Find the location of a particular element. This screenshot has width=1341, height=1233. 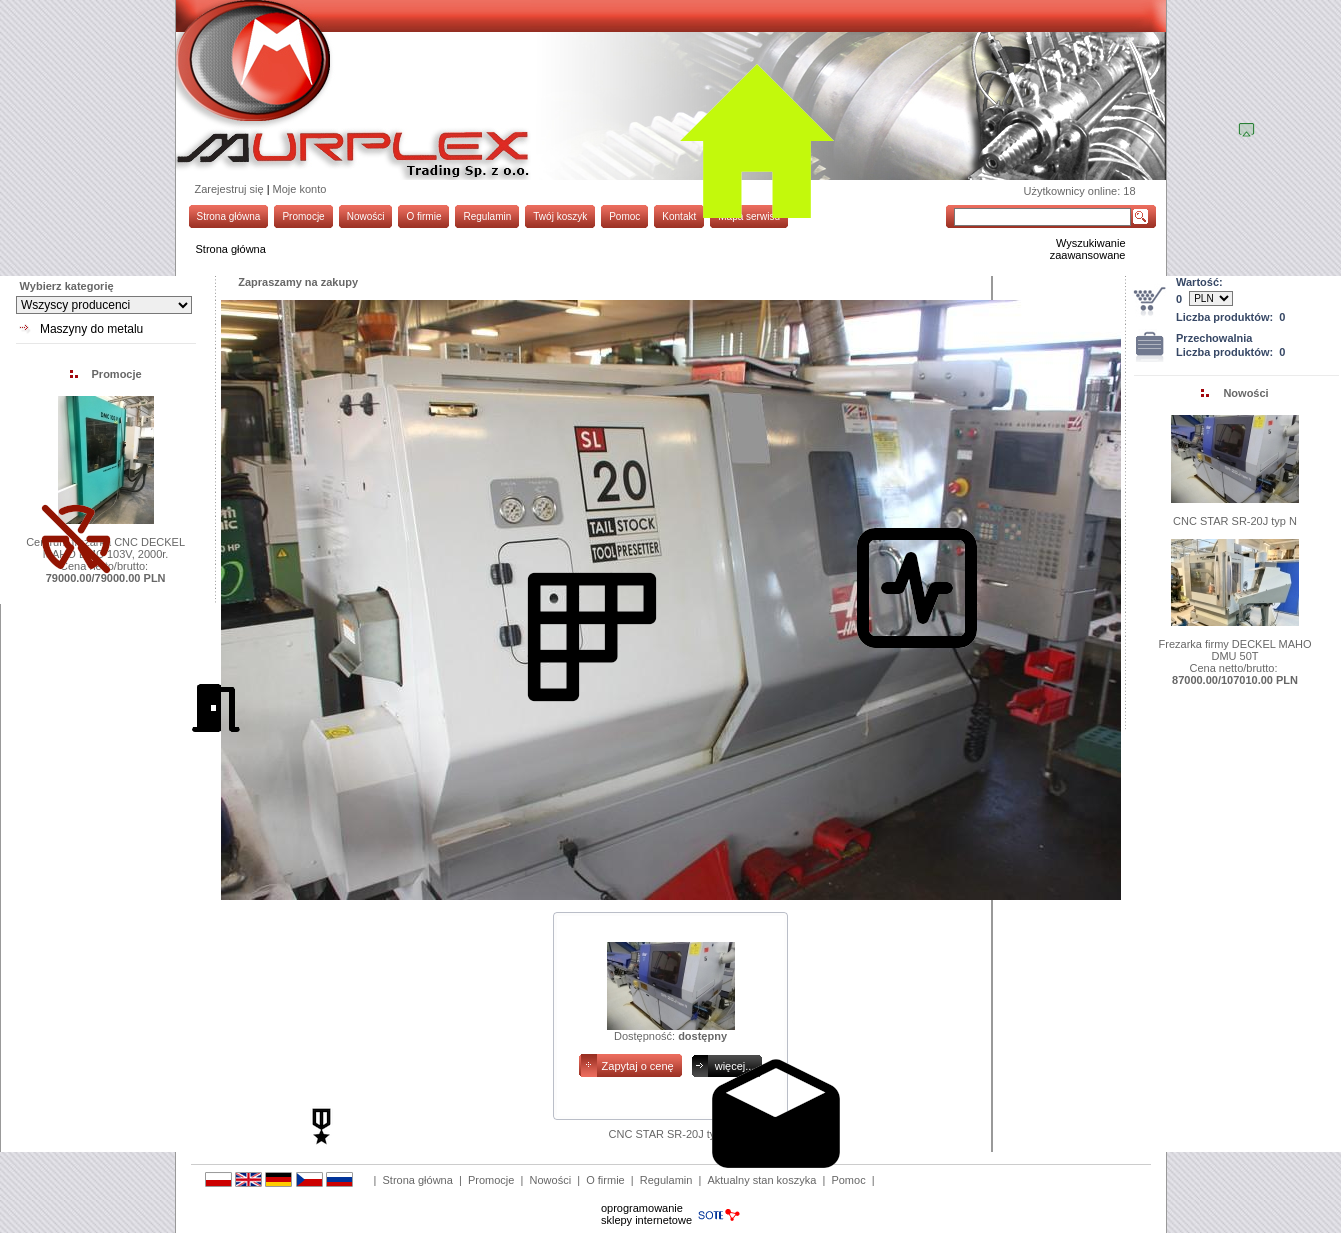

view achievements or awards is located at coordinates (321, 1126).